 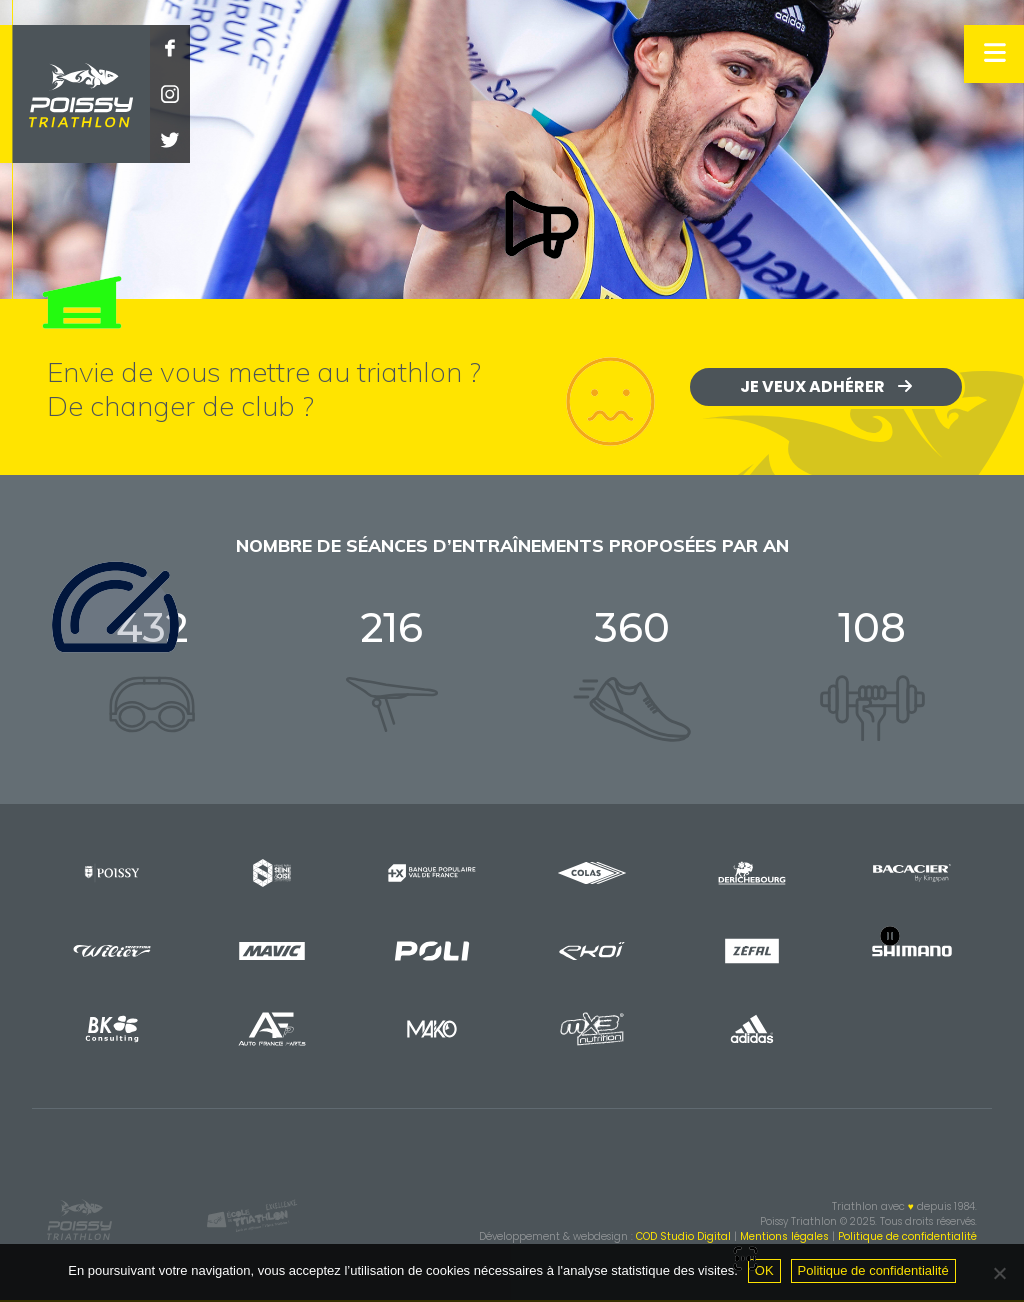 What do you see at coordinates (82, 305) in the screenshot?
I see `access warehouse or storage inventory` at bounding box center [82, 305].